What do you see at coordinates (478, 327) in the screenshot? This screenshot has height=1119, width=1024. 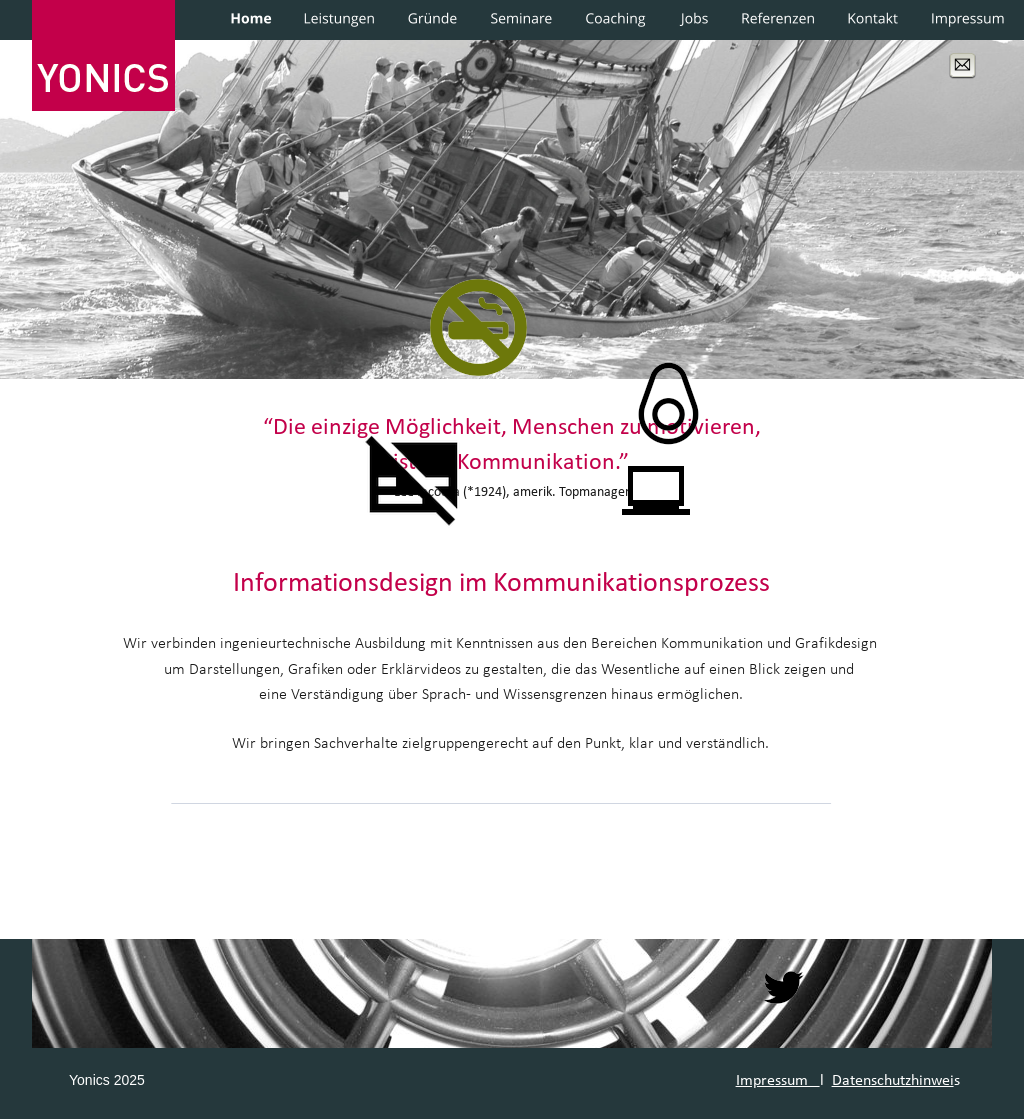 I see `indicates a no smoking zone or area` at bounding box center [478, 327].